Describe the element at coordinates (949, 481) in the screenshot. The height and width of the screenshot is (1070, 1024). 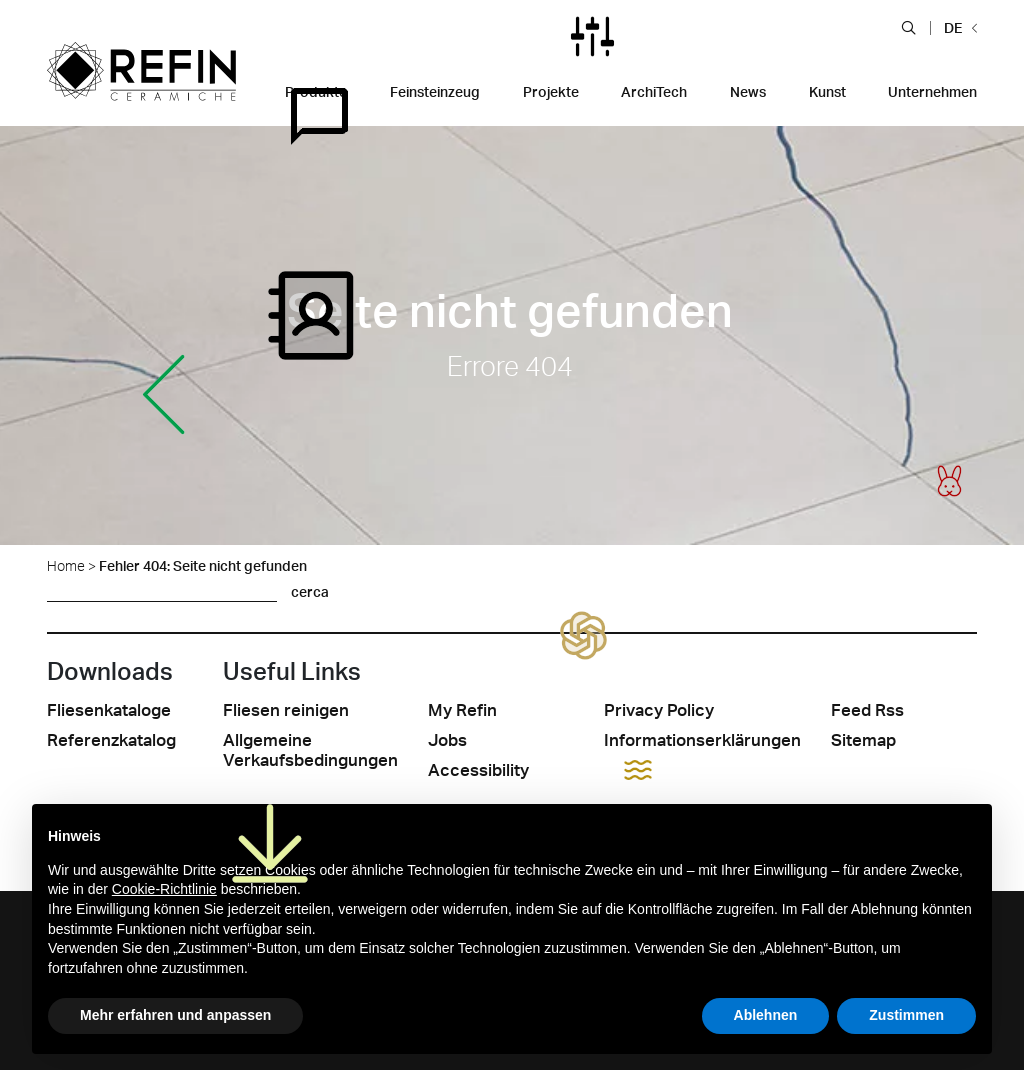
I see `access pet or animal-related features` at that location.